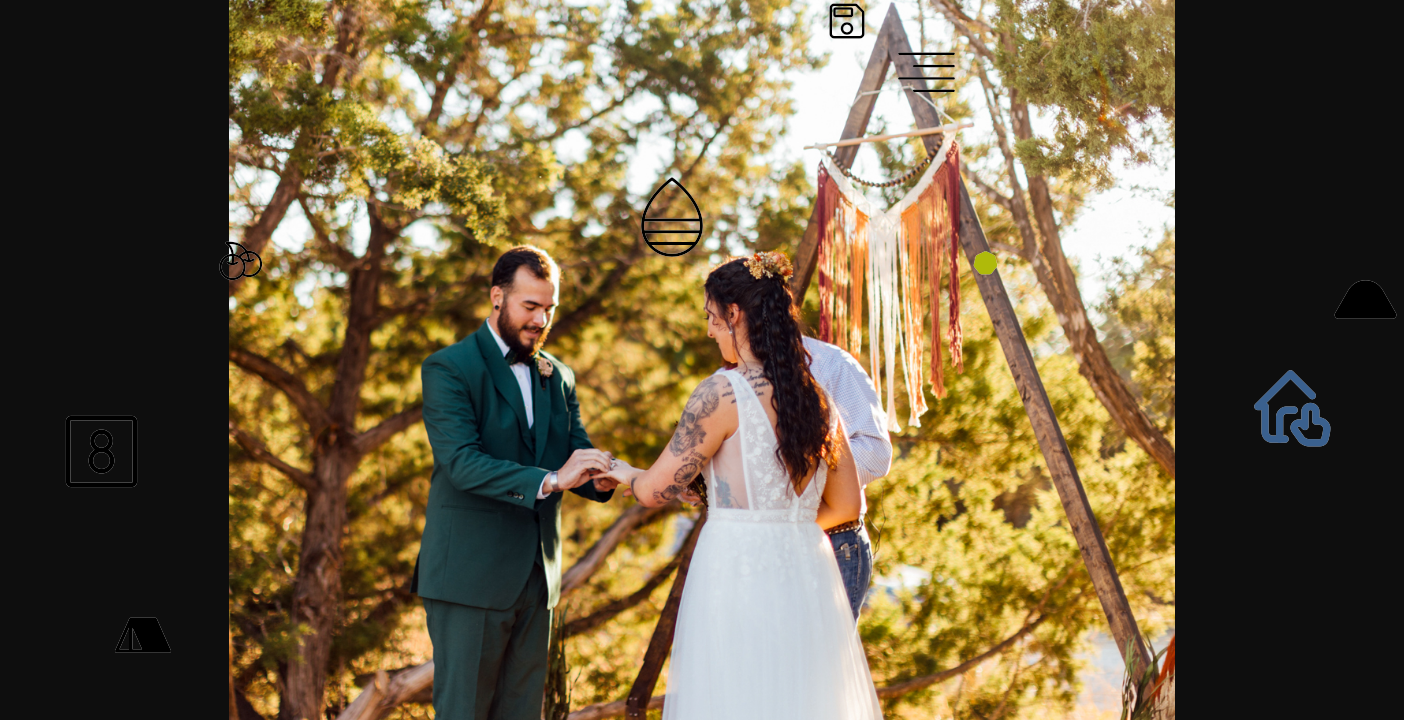 Image resolution: width=1404 pixels, height=720 pixels. What do you see at coordinates (143, 637) in the screenshot?
I see `access camping or outdoor activity features` at bounding box center [143, 637].